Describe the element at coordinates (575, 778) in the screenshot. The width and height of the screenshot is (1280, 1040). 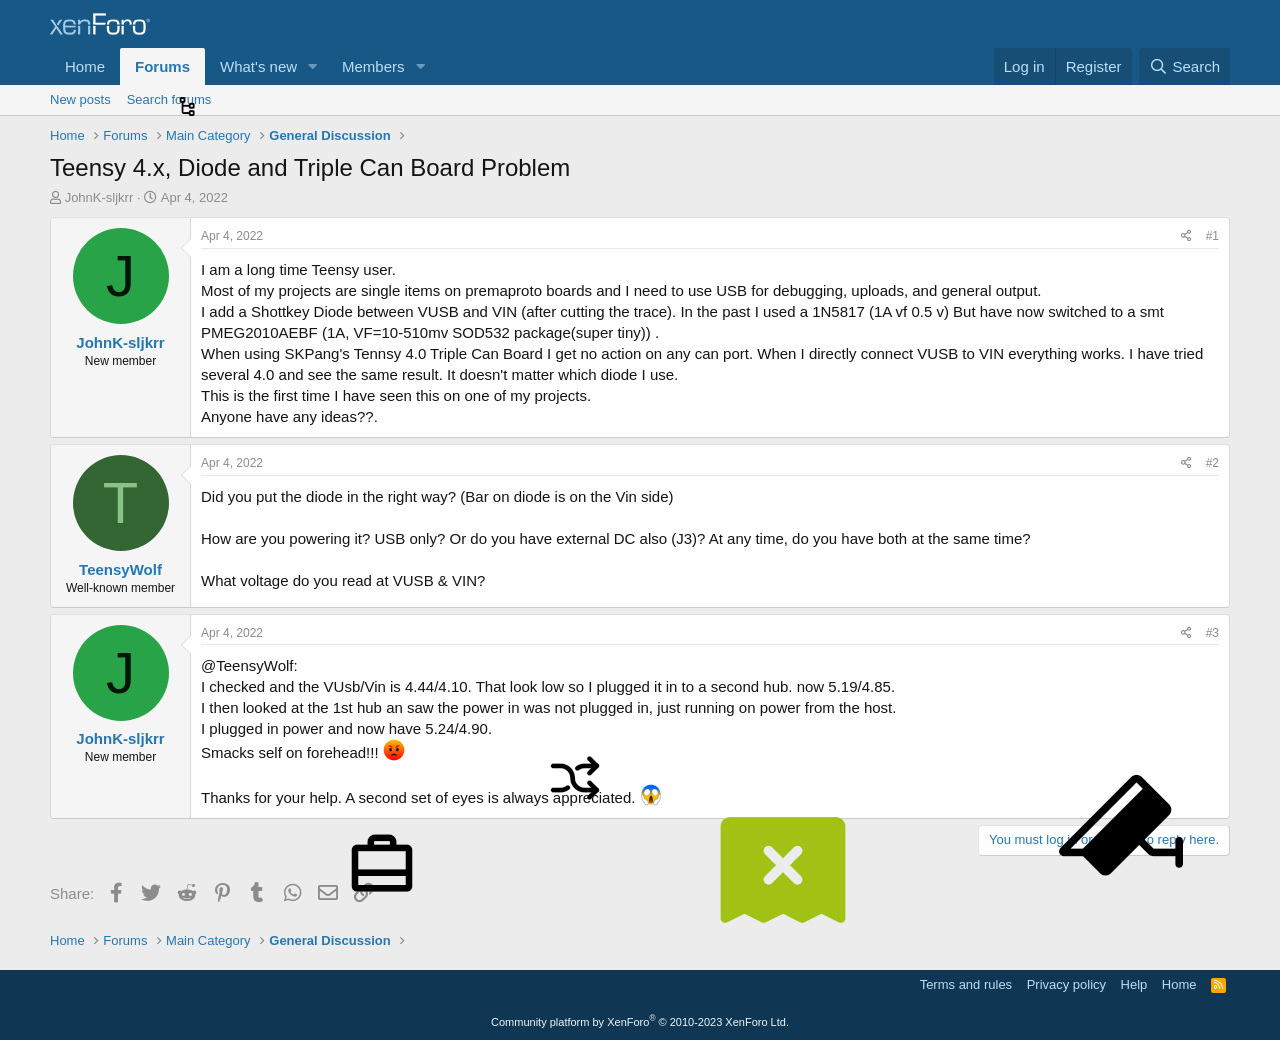
I see `shuffle or randomize playback order` at that location.